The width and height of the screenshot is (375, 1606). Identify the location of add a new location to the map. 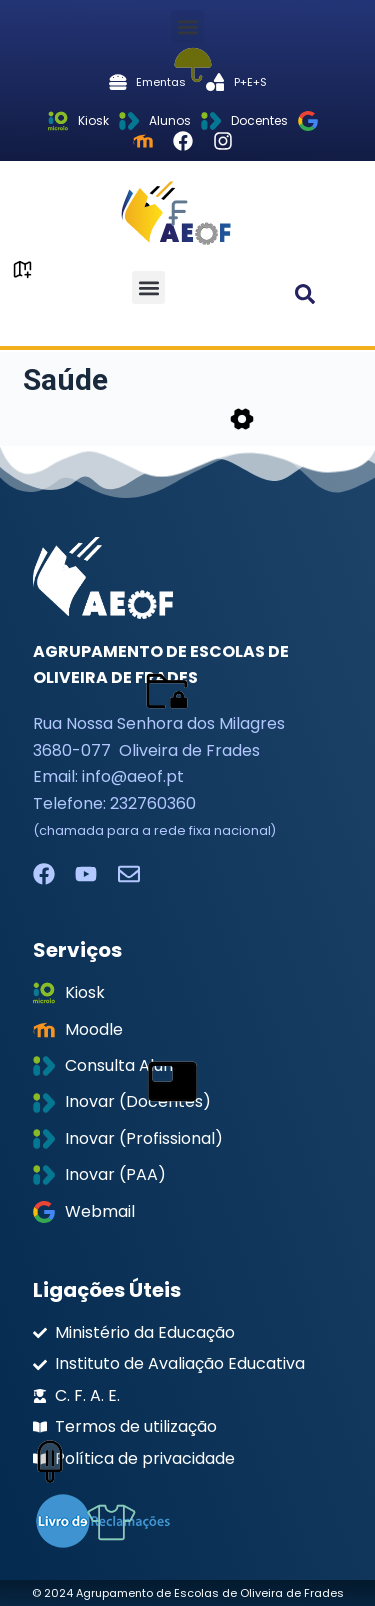
(22, 269).